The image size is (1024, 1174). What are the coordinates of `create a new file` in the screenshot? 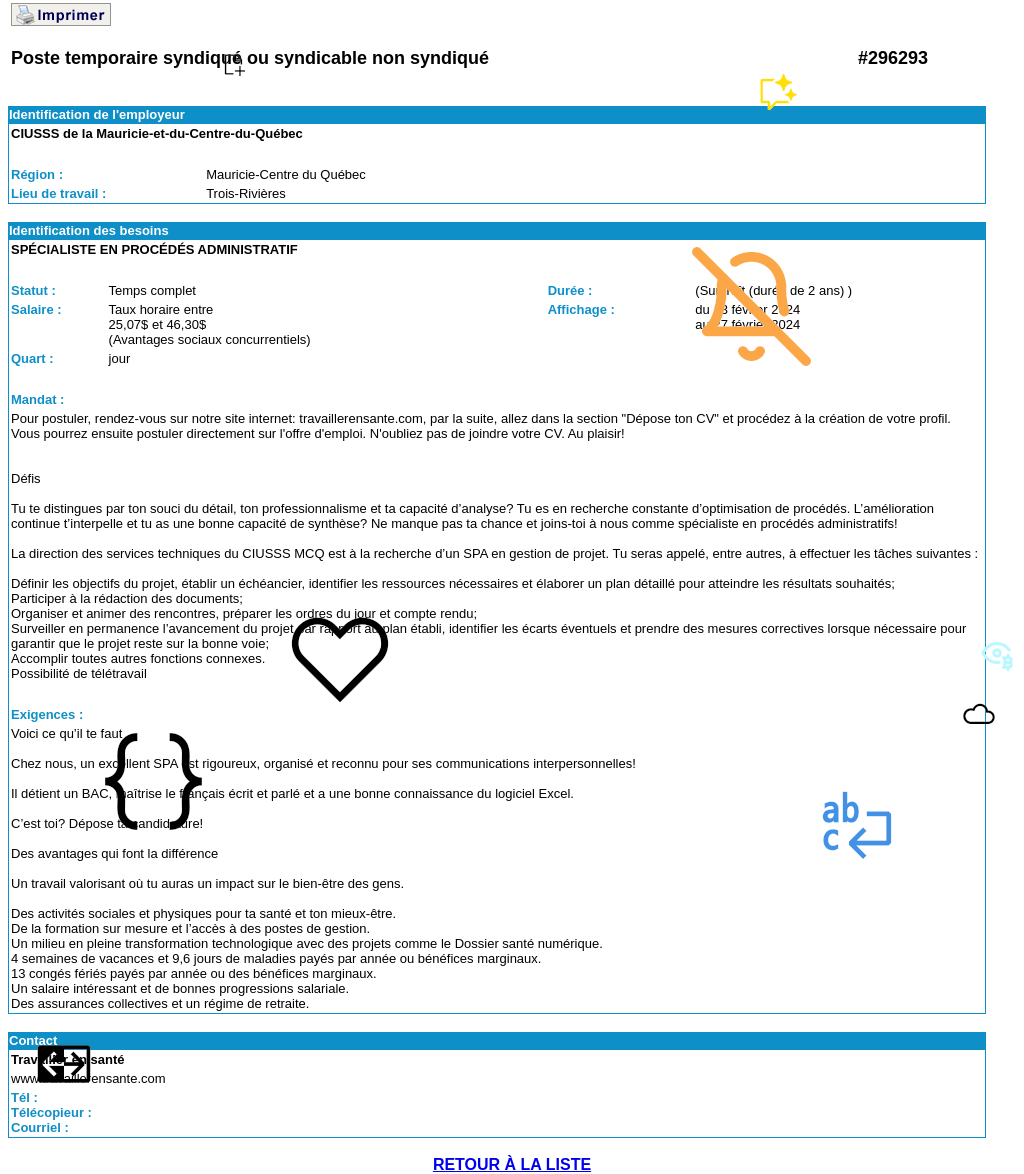 It's located at (233, 64).